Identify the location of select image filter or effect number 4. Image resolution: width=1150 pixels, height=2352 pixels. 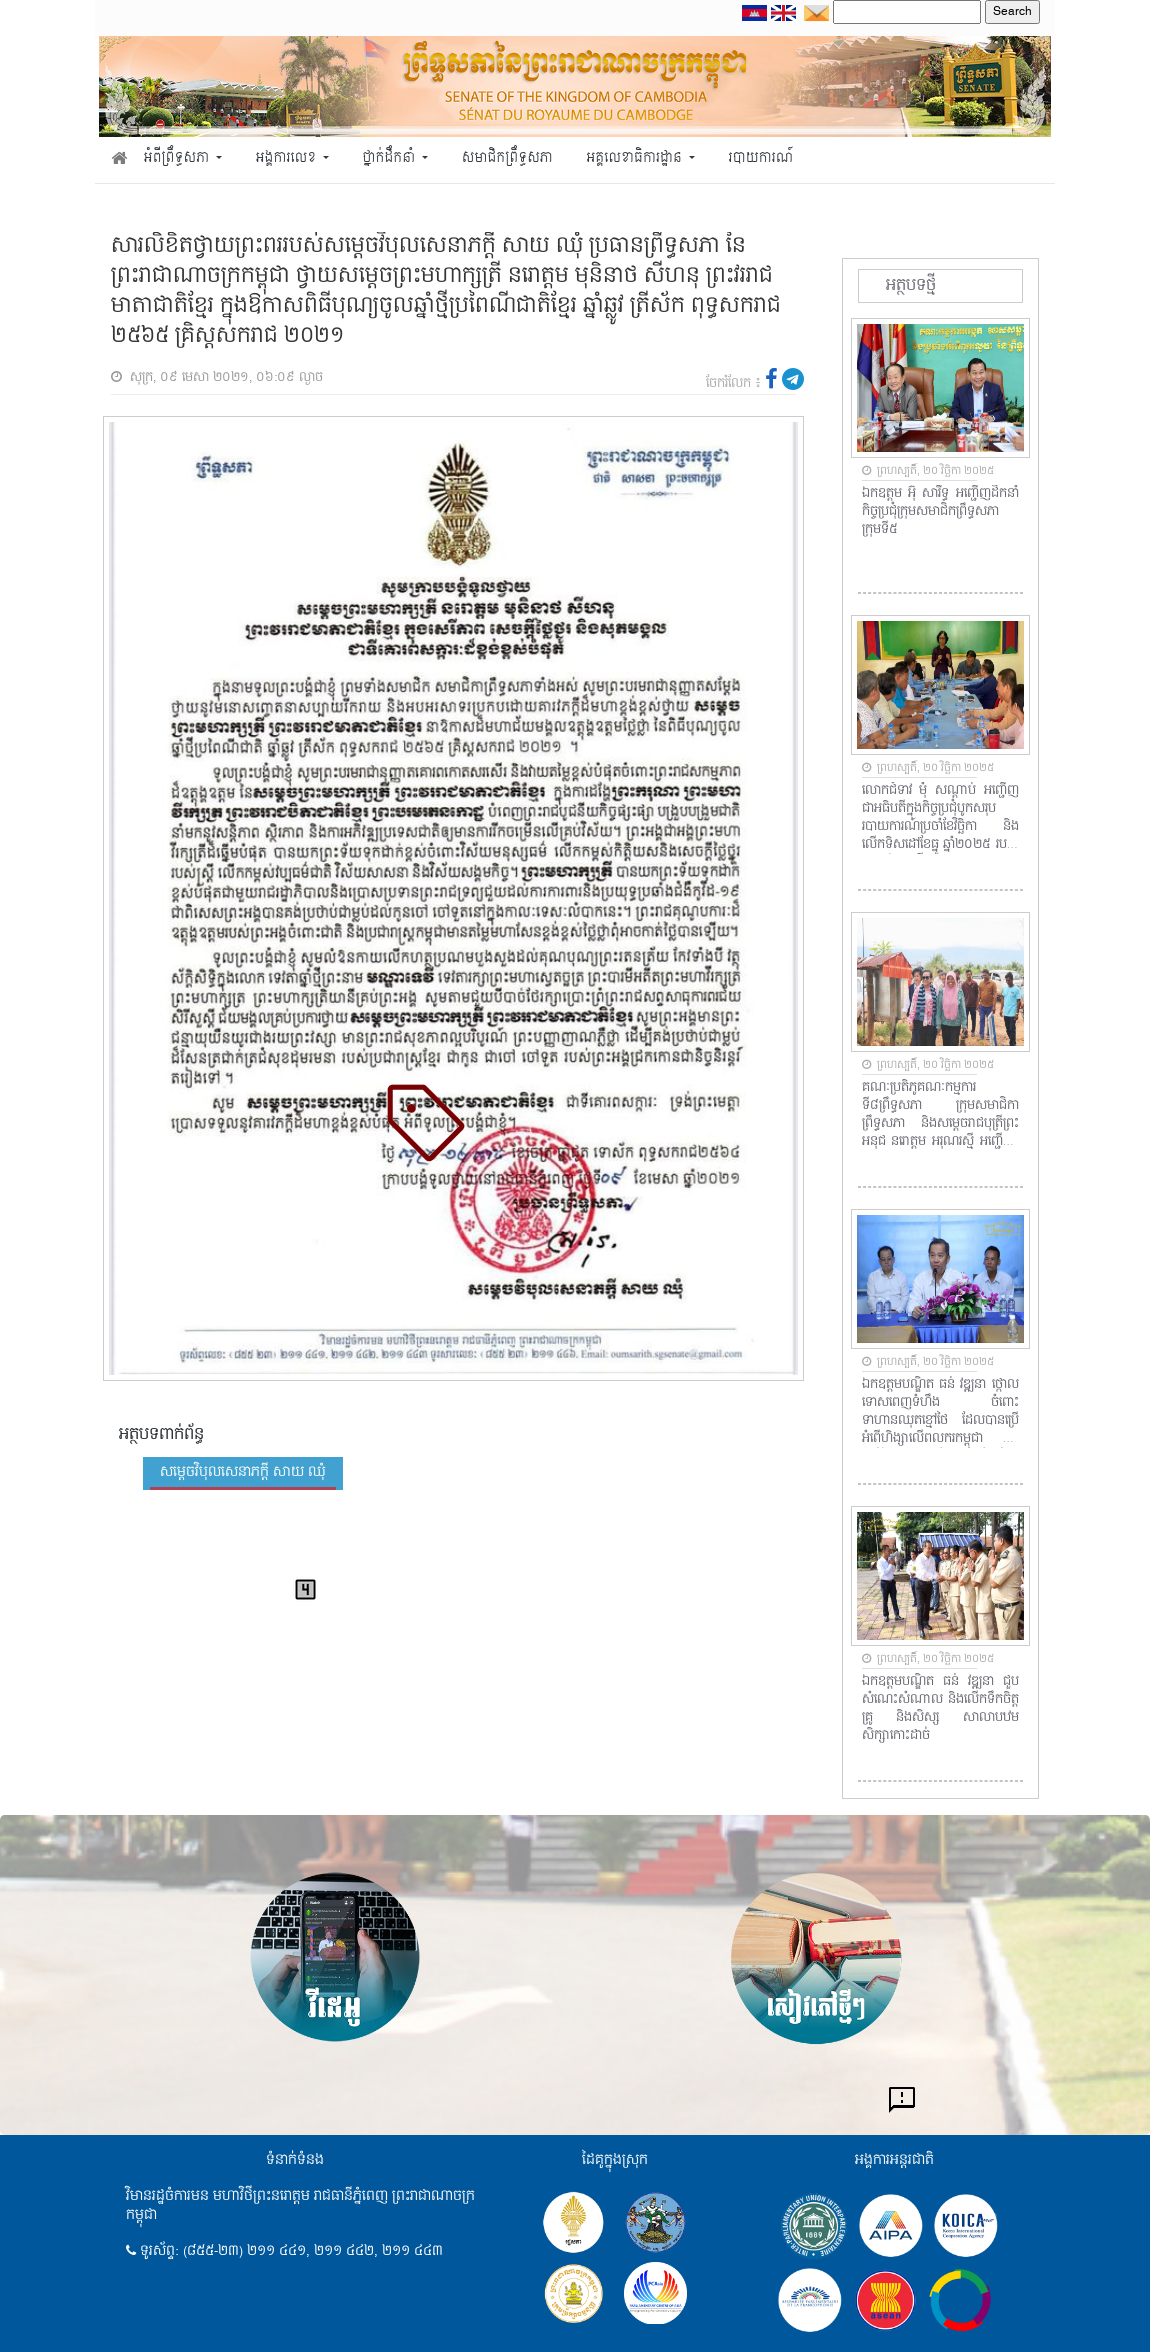
(305, 1589).